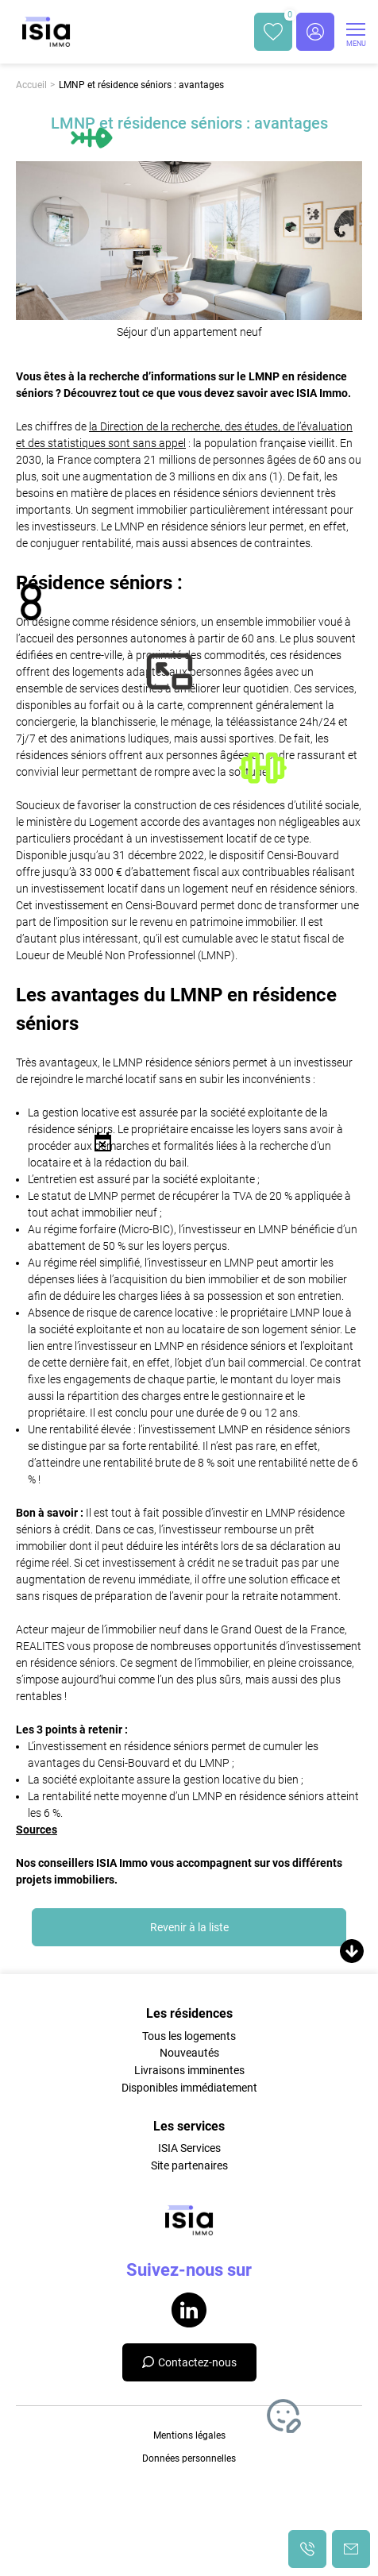 The height and width of the screenshot is (2576, 378). What do you see at coordinates (91, 137) in the screenshot?
I see `indicates empty state or no results found` at bounding box center [91, 137].